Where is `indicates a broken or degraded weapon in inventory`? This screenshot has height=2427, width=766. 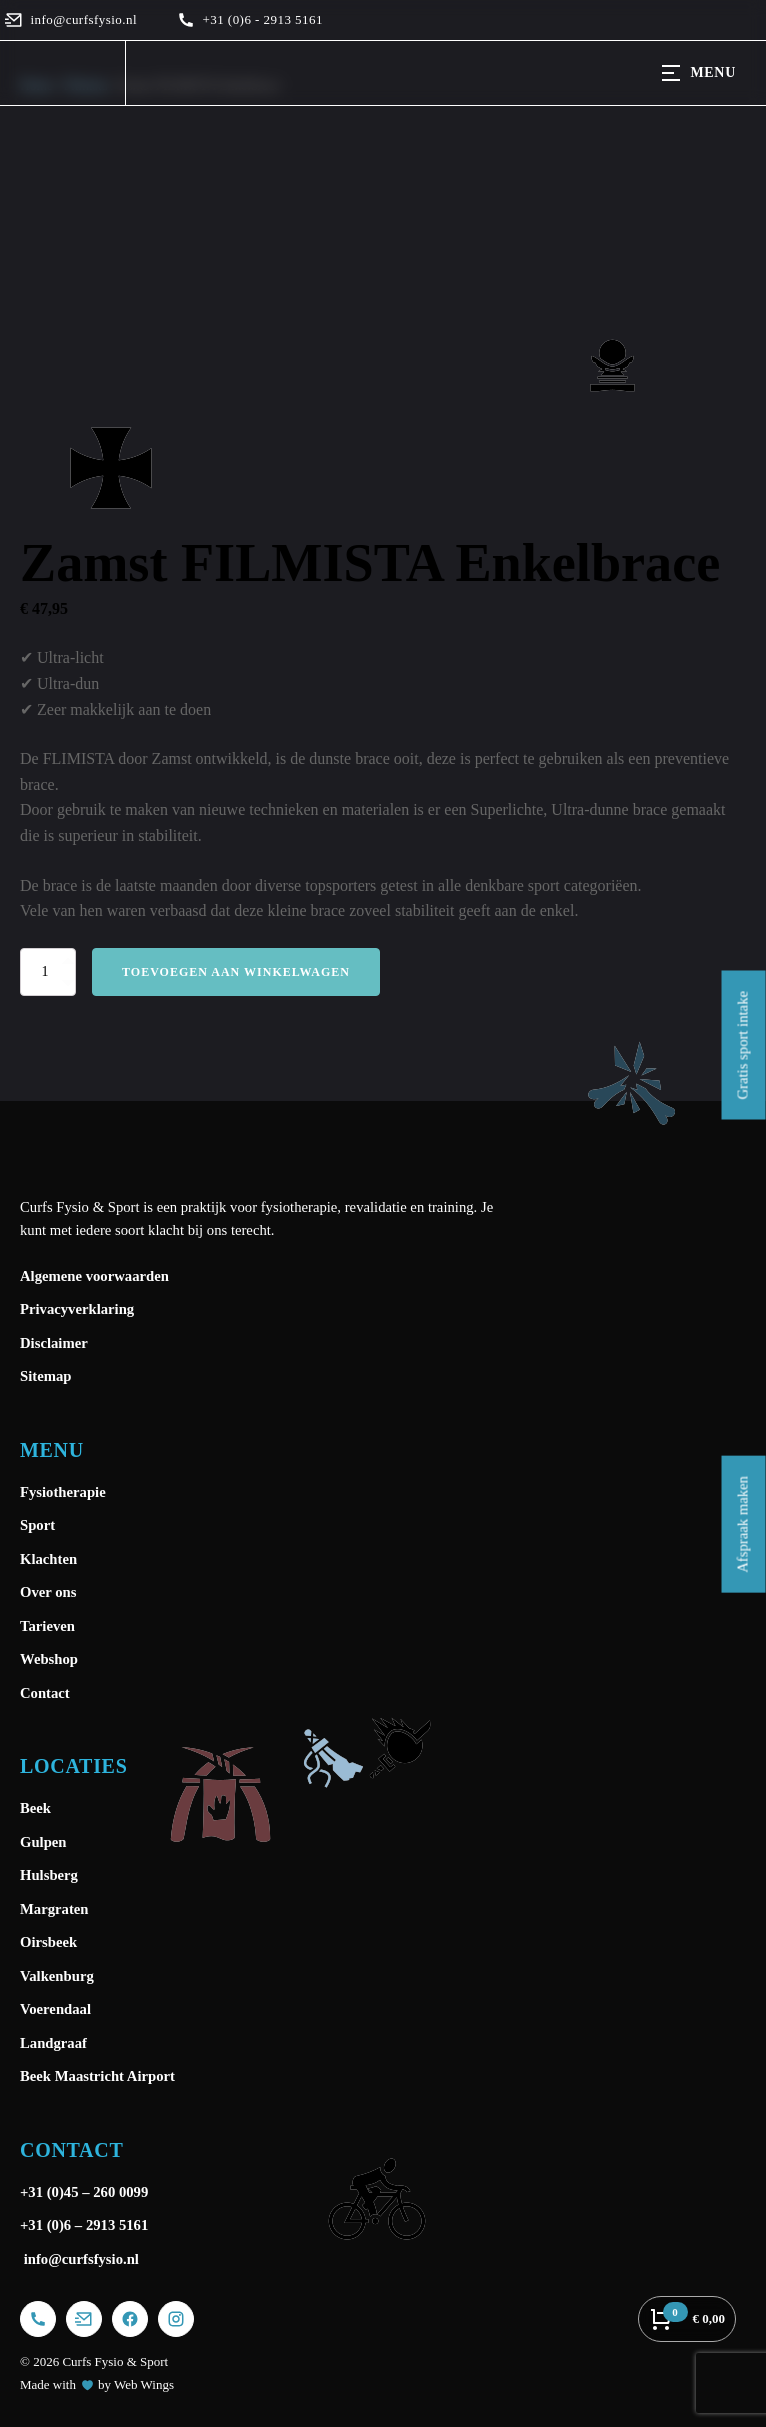 indicates a broken or degraded weapon in inventory is located at coordinates (333, 1758).